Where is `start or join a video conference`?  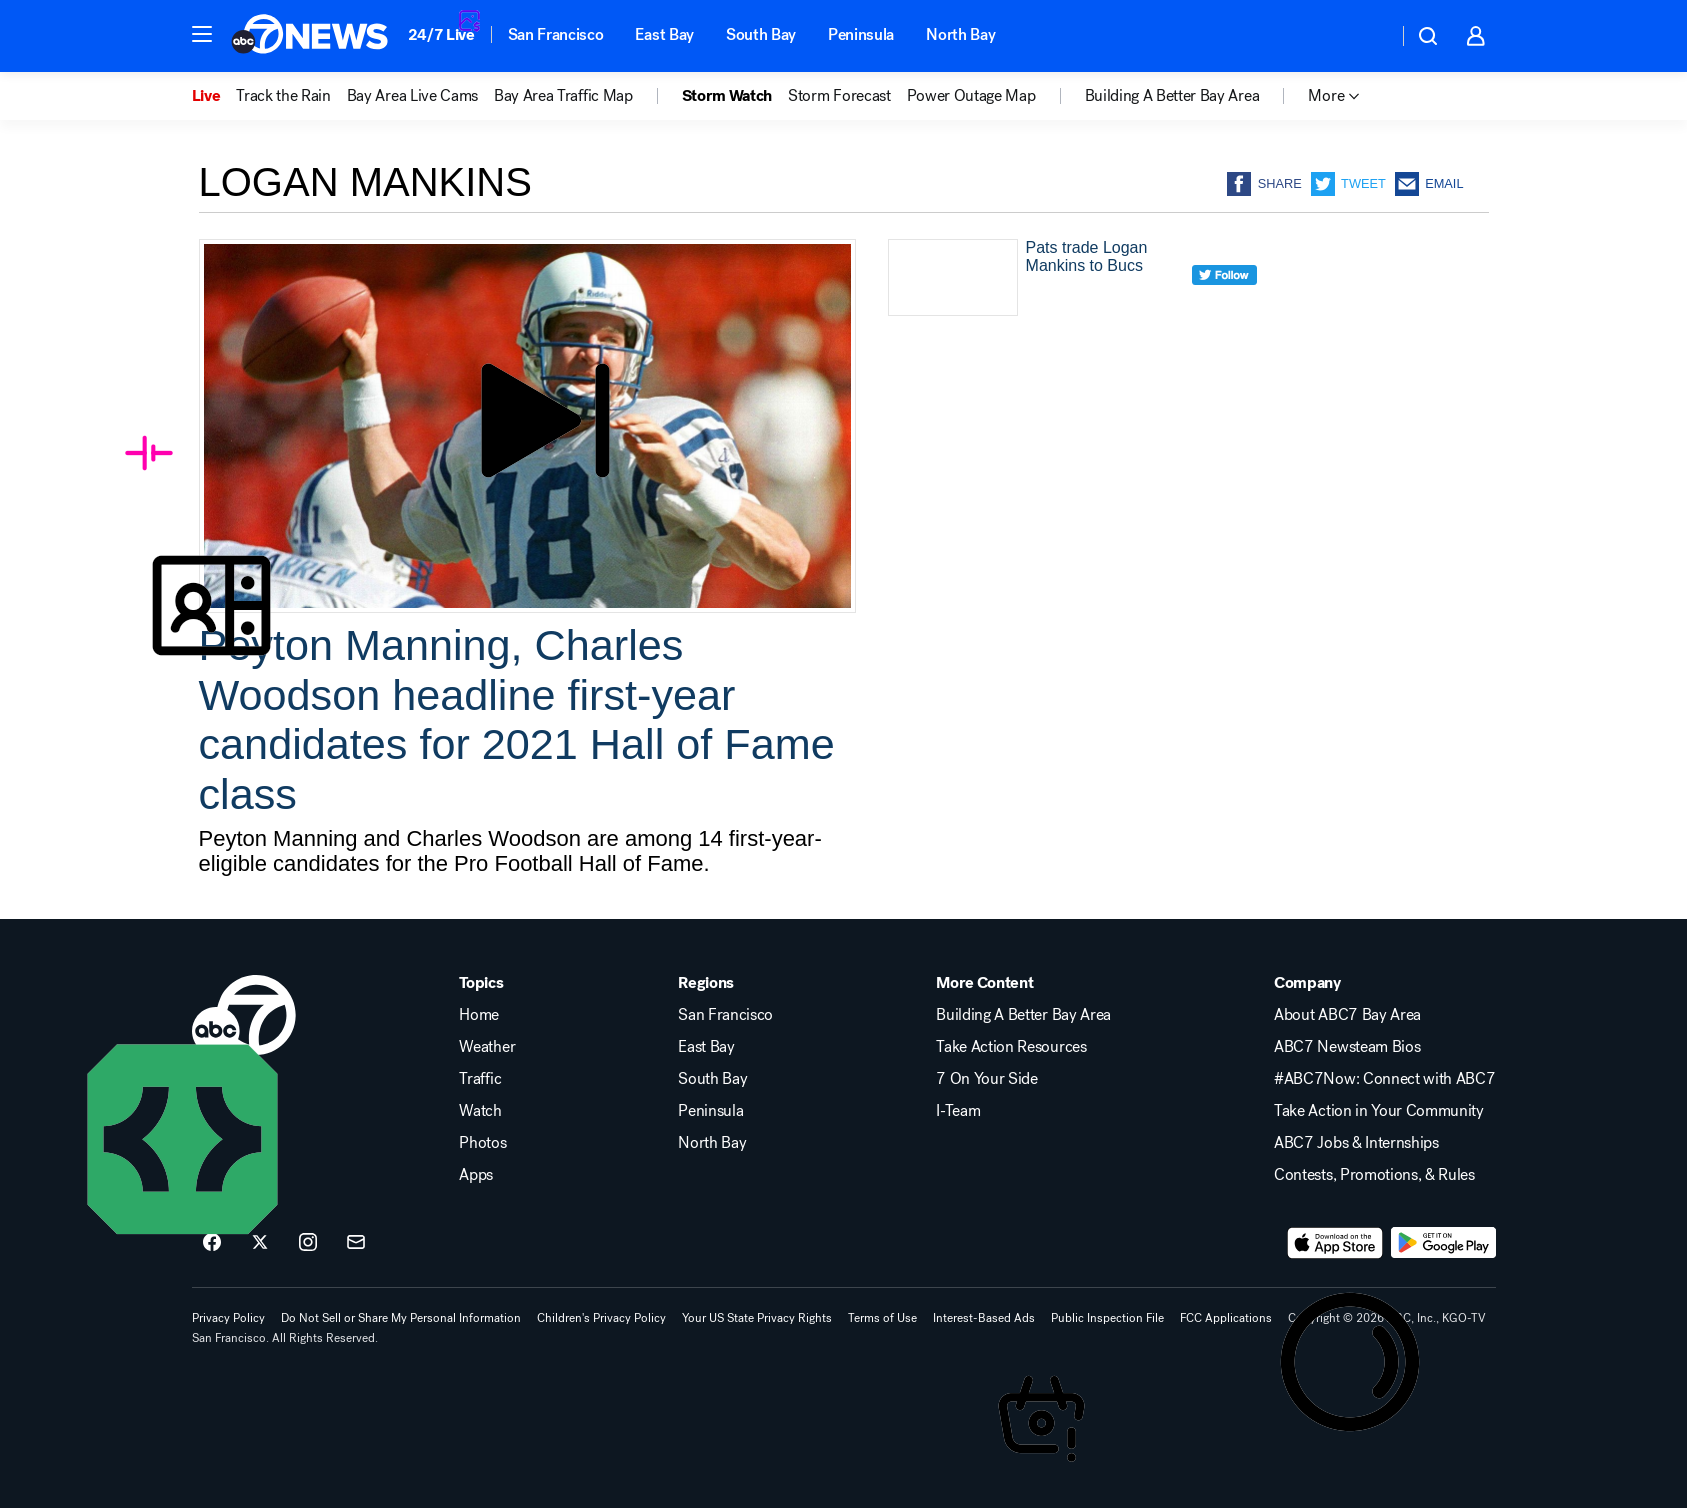
start or join a video conference is located at coordinates (211, 605).